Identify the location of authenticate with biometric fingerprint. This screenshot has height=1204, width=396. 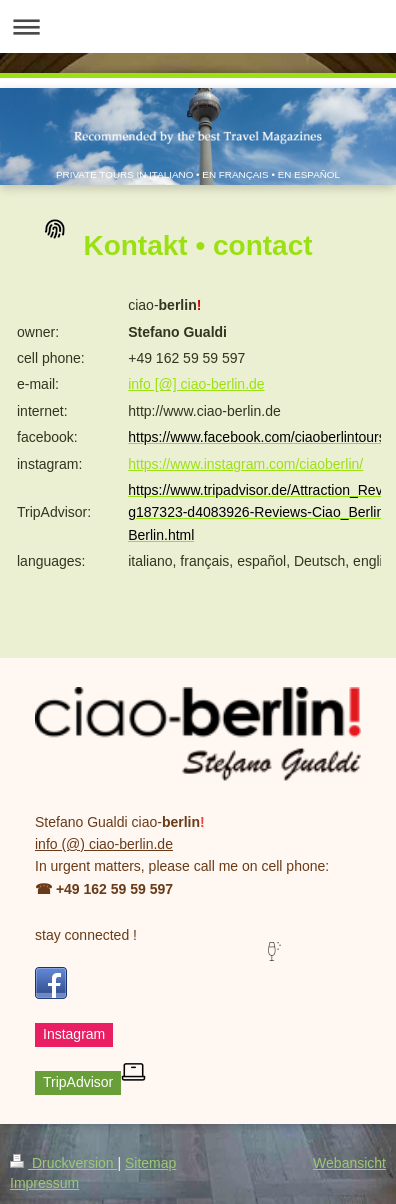
(55, 229).